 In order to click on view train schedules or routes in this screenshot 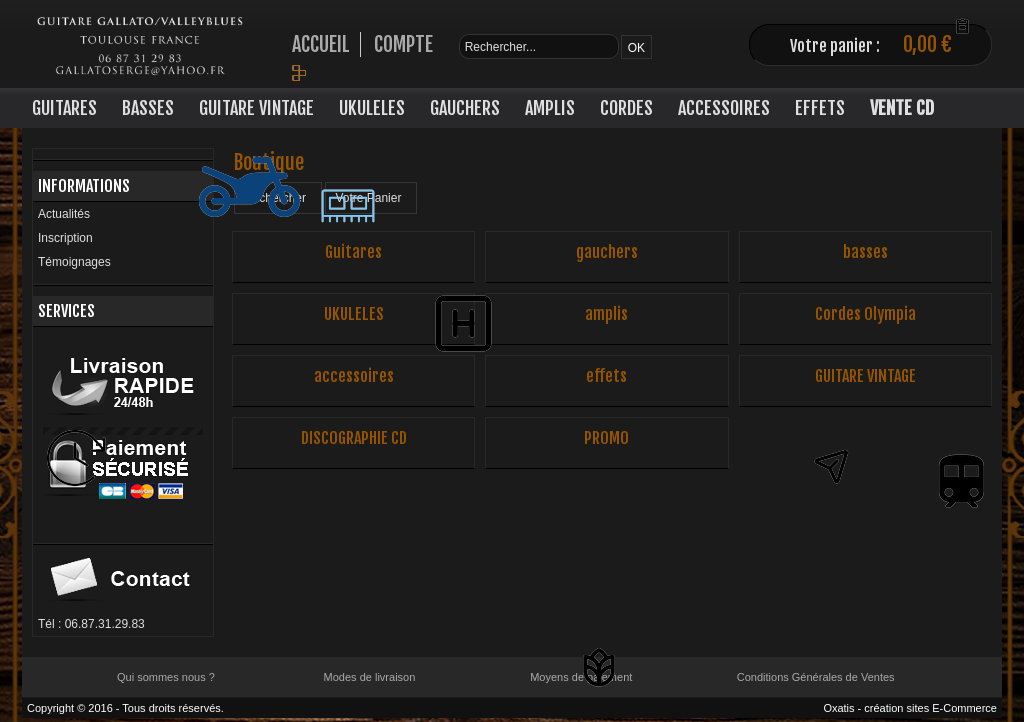, I will do `click(961, 482)`.